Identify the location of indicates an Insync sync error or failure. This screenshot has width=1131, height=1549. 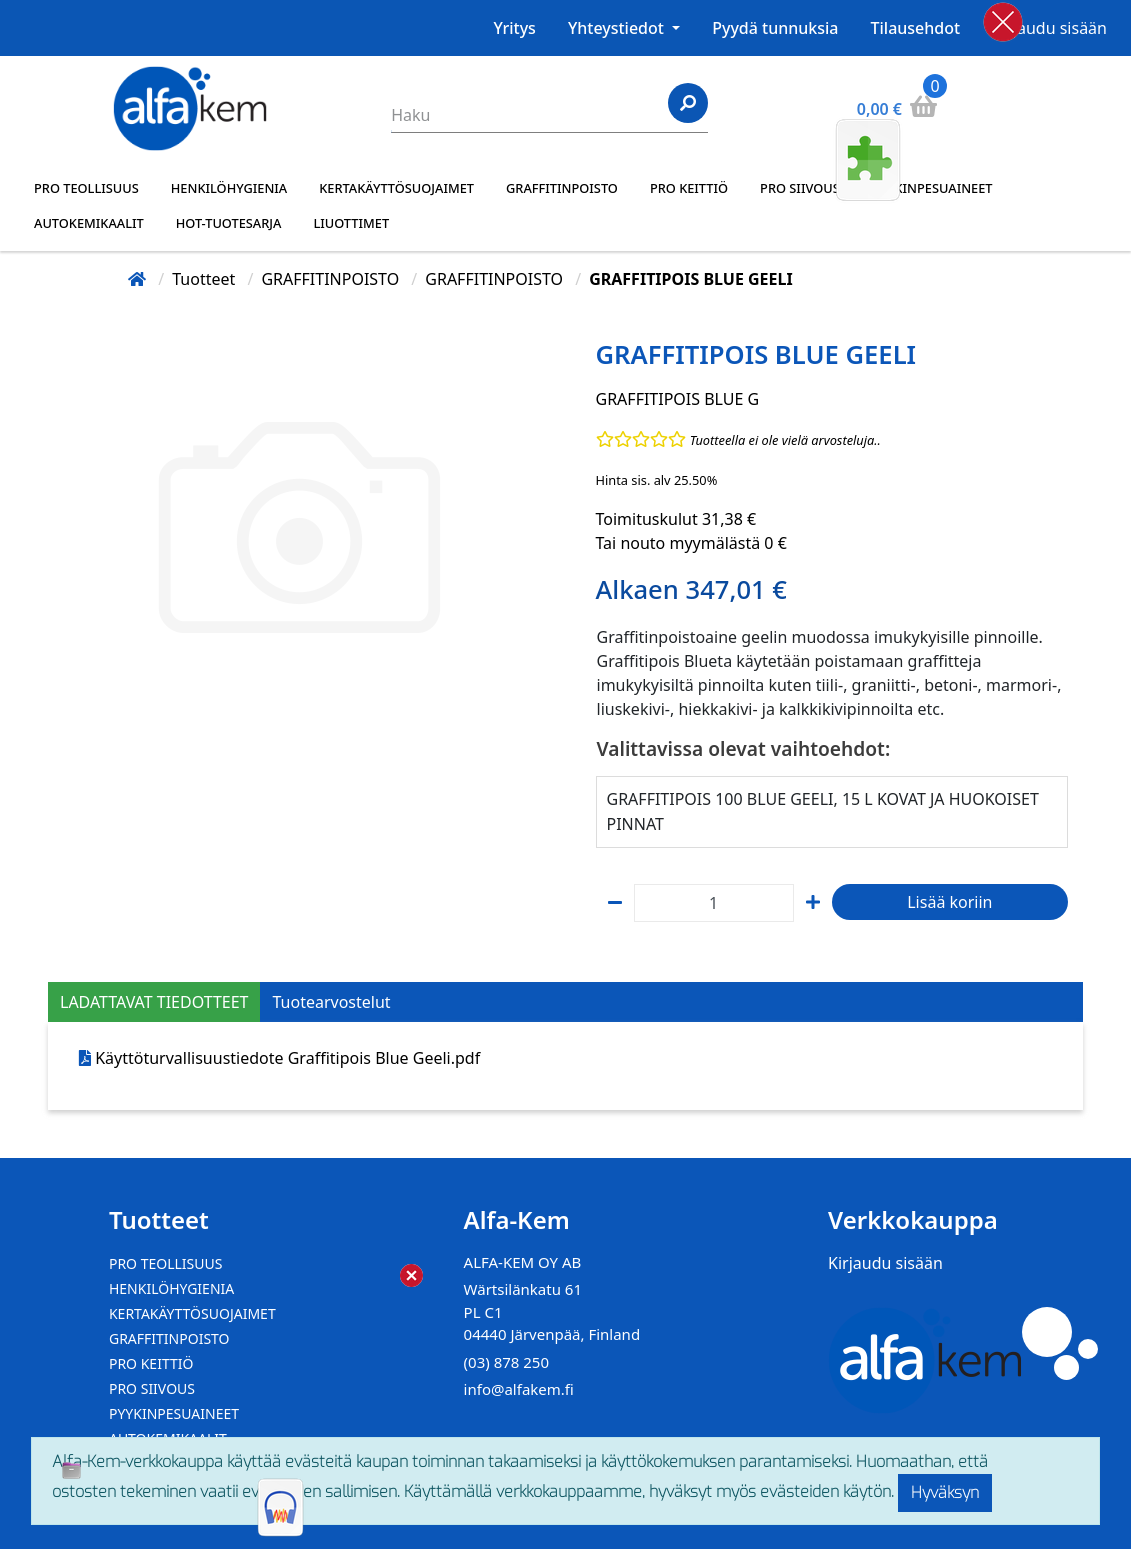
(1003, 22).